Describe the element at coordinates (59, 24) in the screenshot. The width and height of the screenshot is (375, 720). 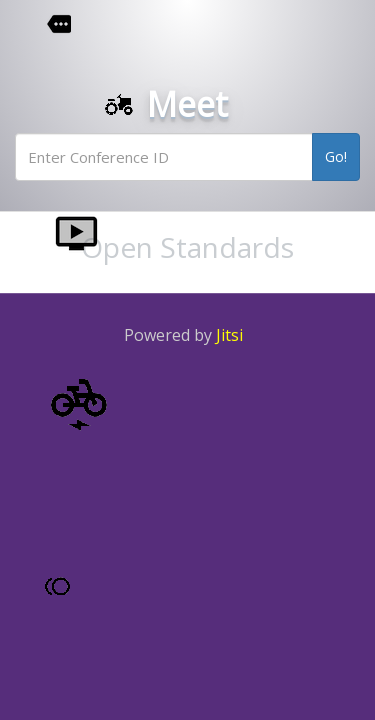
I see `view more notifications` at that location.